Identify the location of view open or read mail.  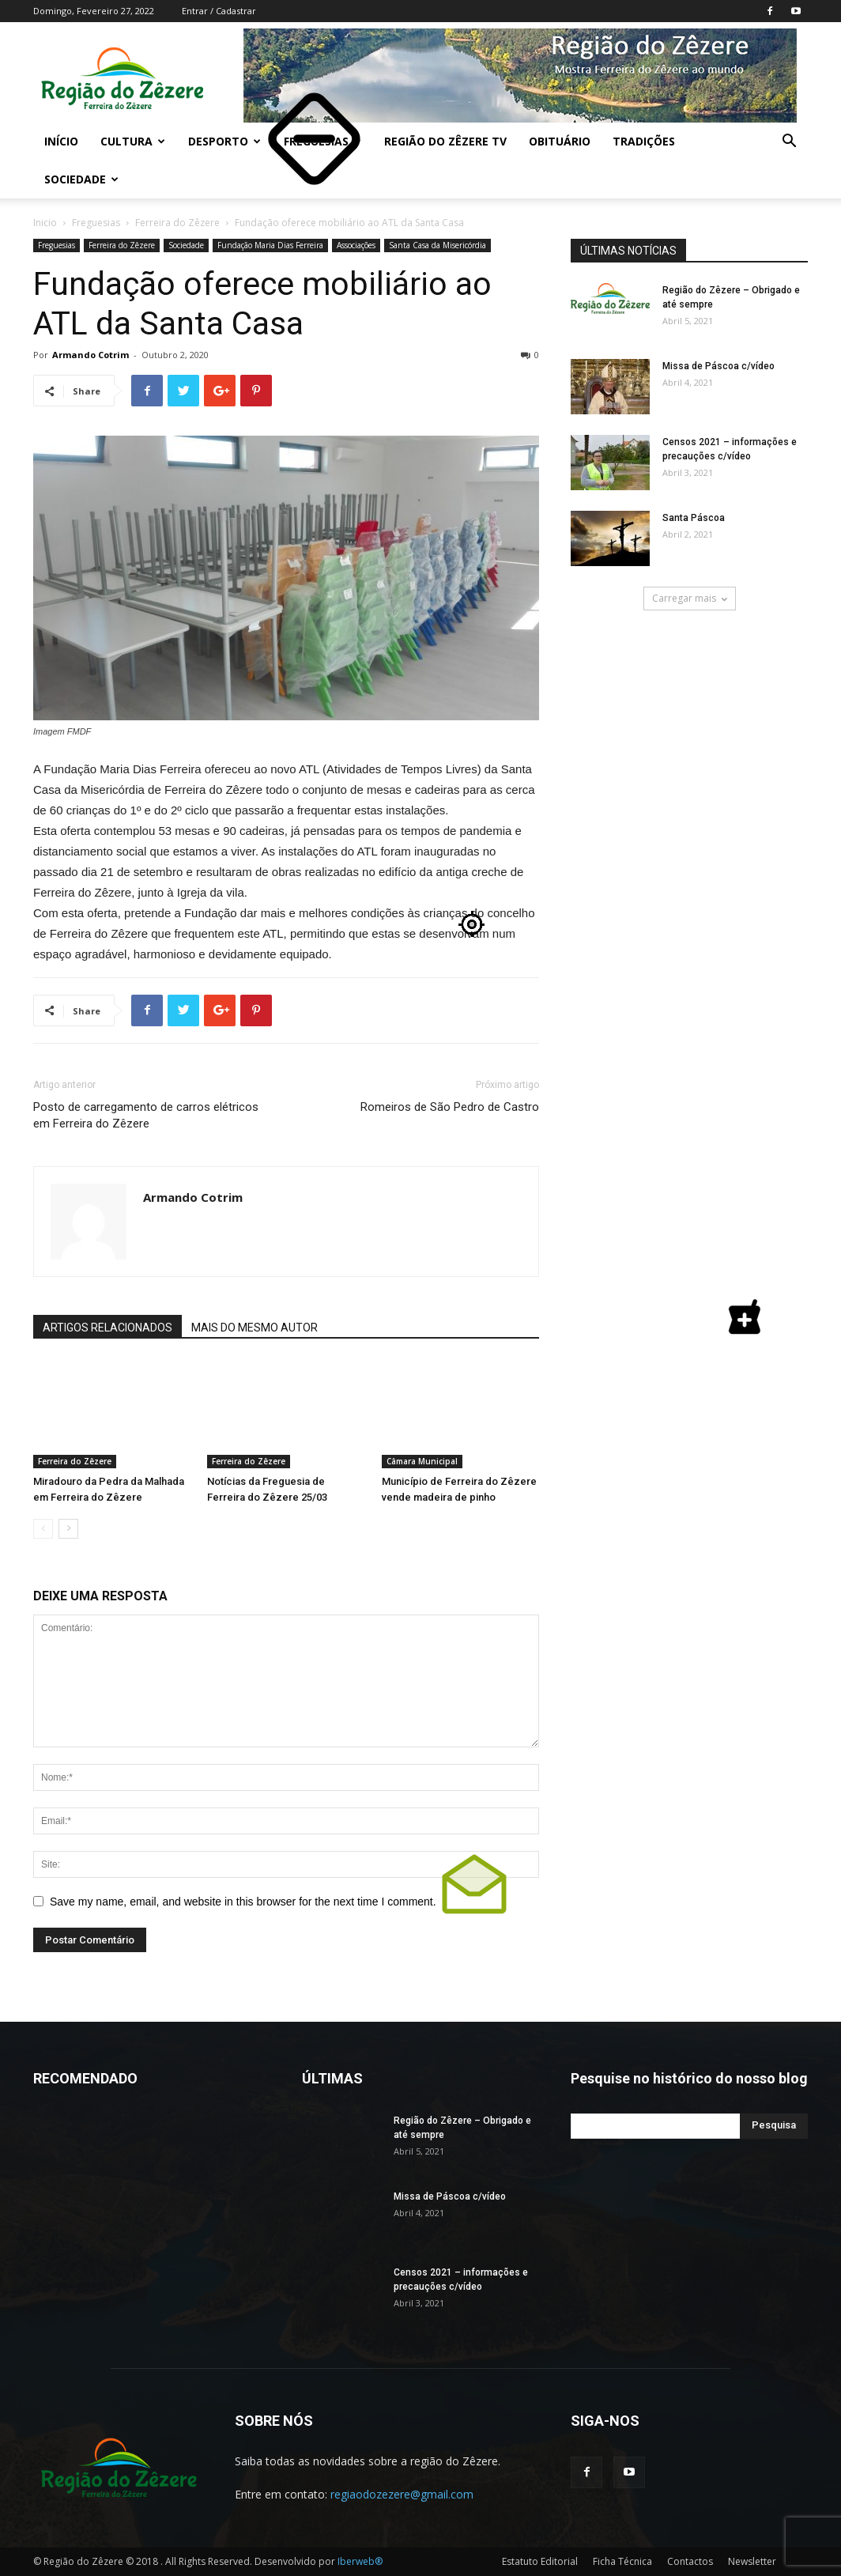
(474, 1887).